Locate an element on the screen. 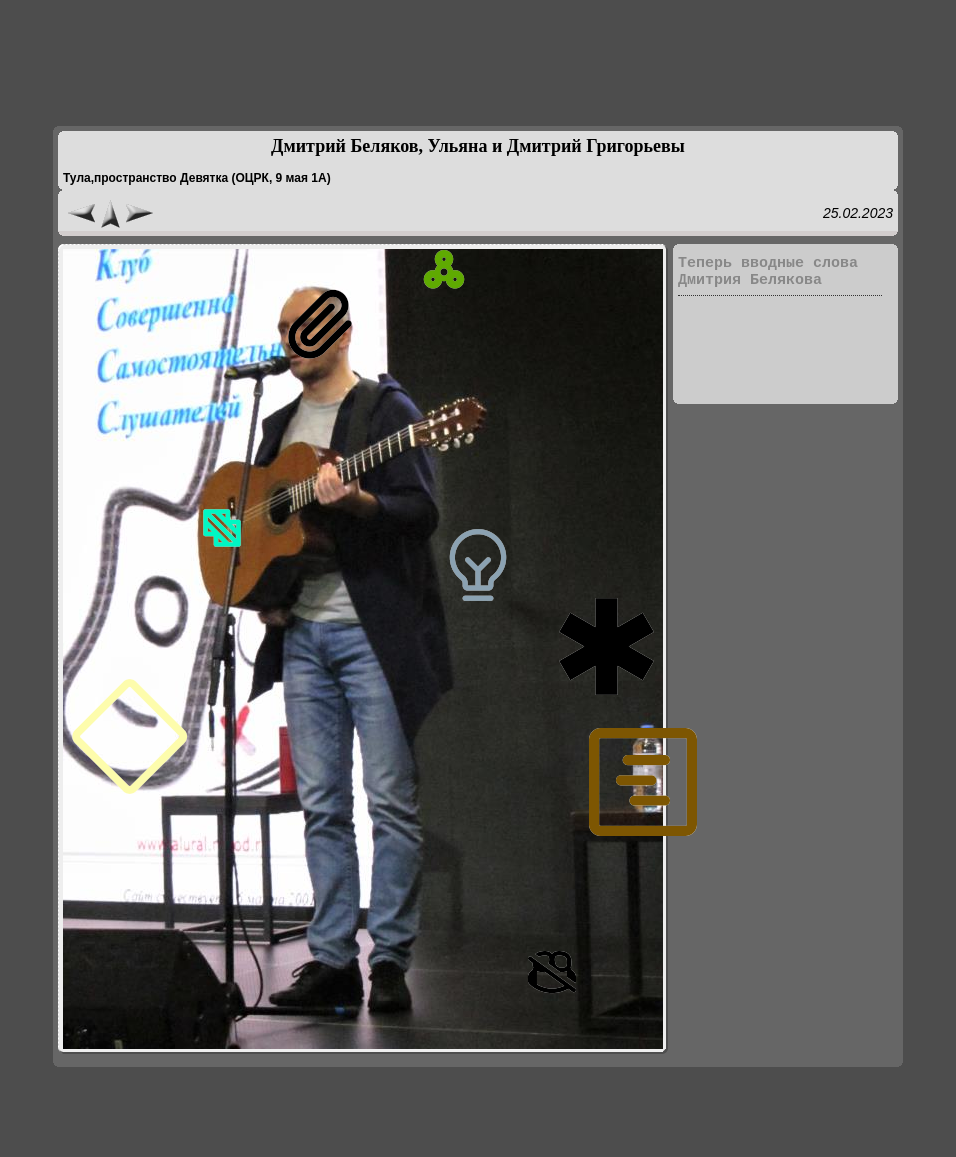  access medical or health-related features is located at coordinates (606, 646).